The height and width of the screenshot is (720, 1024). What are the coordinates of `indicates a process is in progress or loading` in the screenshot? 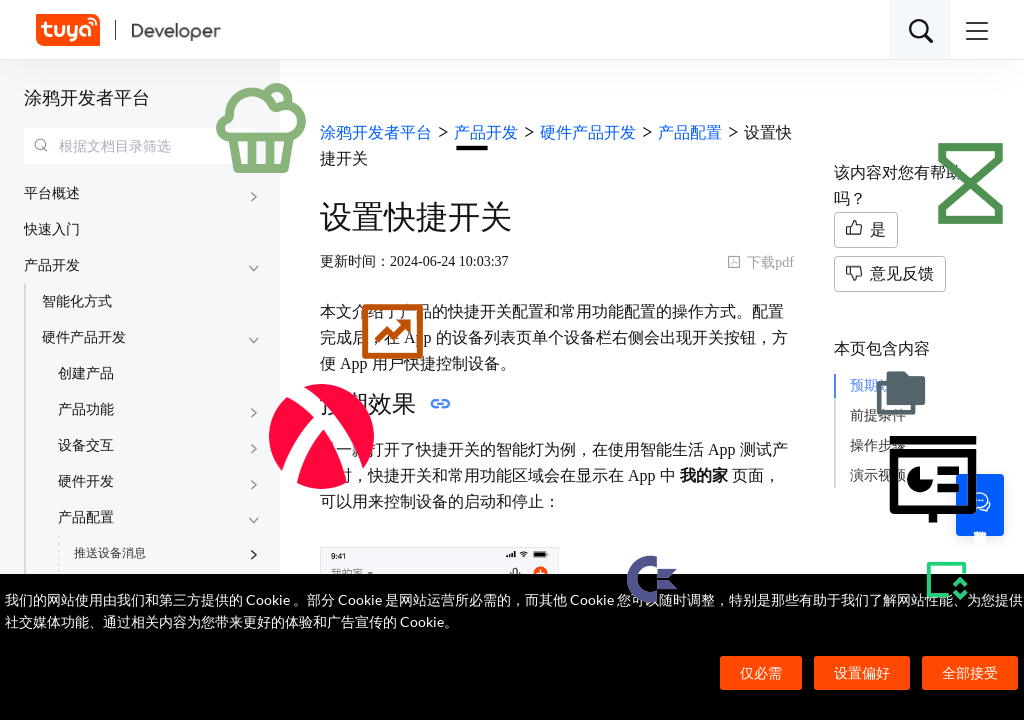 It's located at (970, 183).